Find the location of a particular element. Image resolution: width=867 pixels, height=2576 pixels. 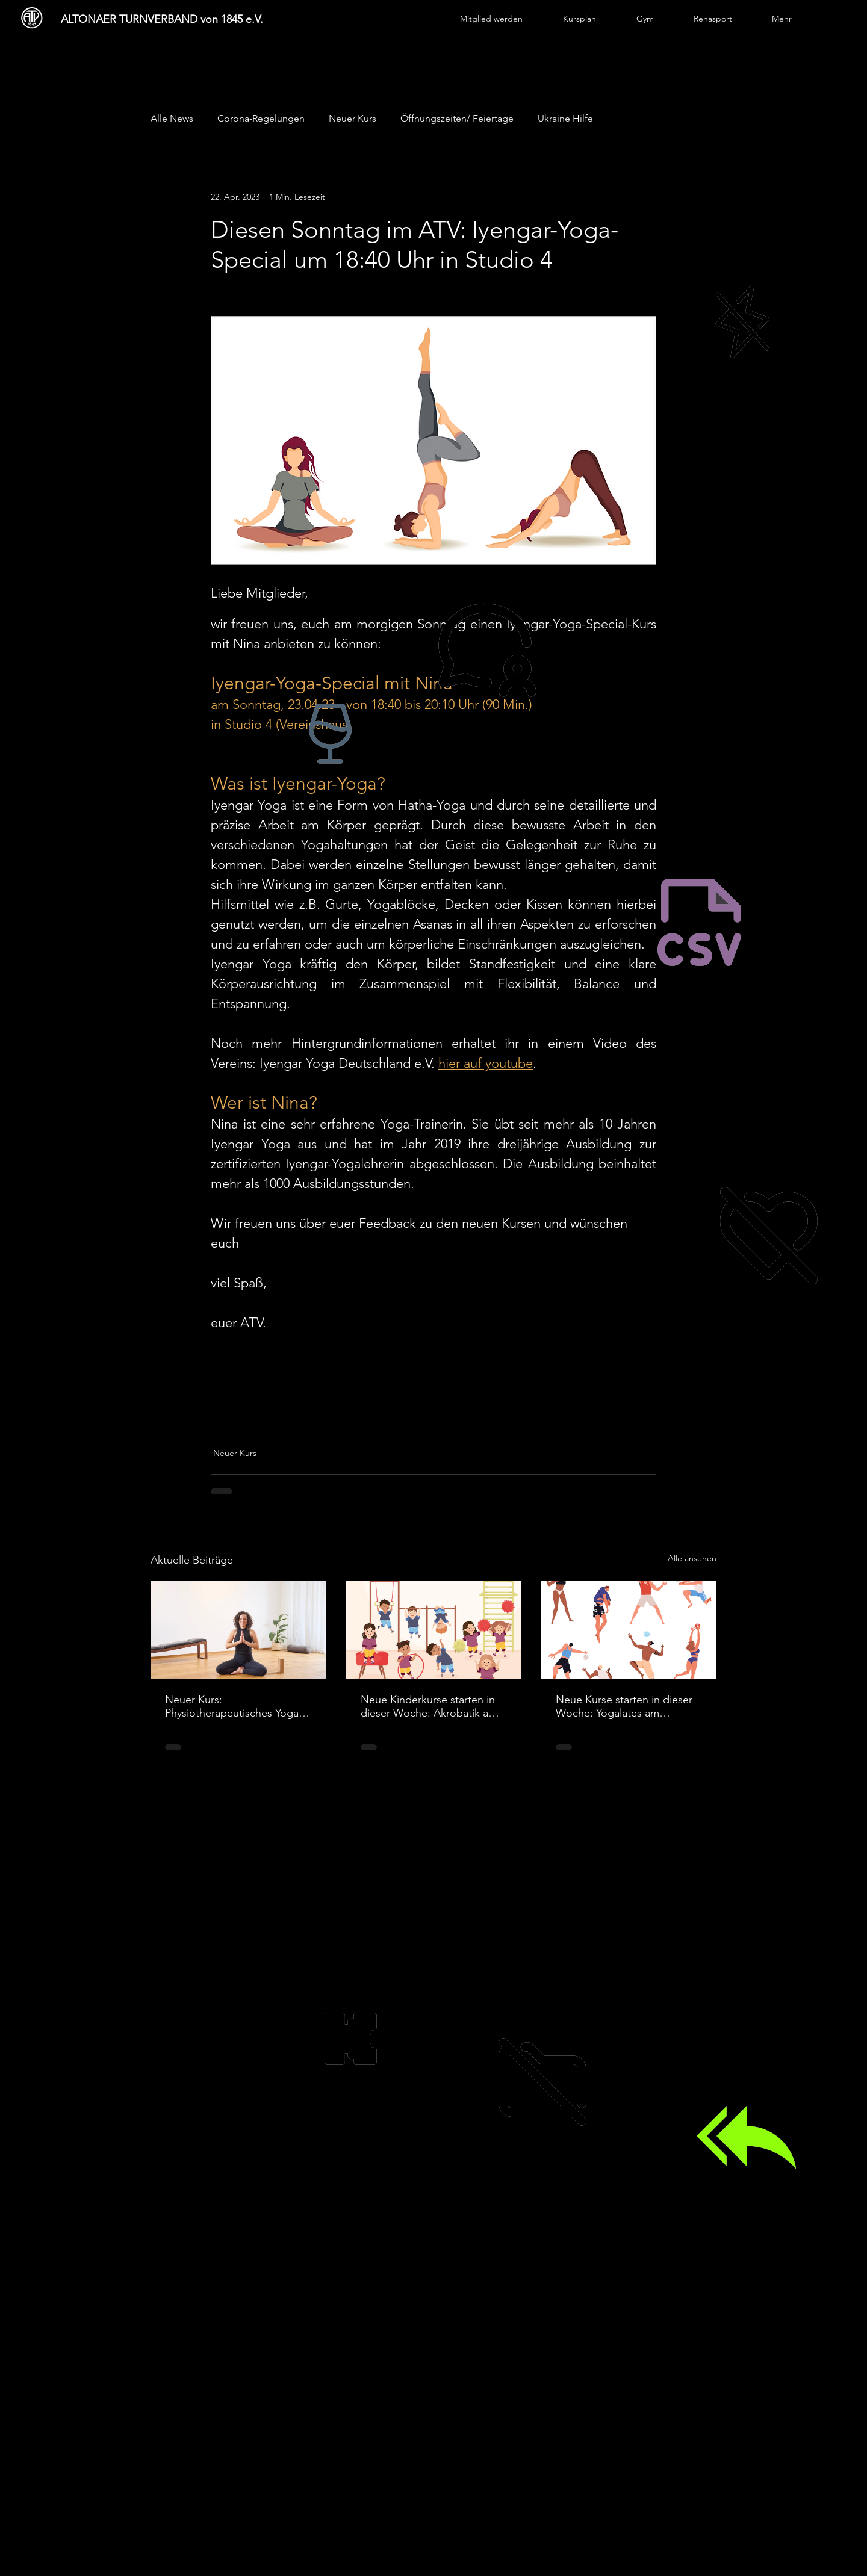

open the Kick streaming platform is located at coordinates (350, 2039).